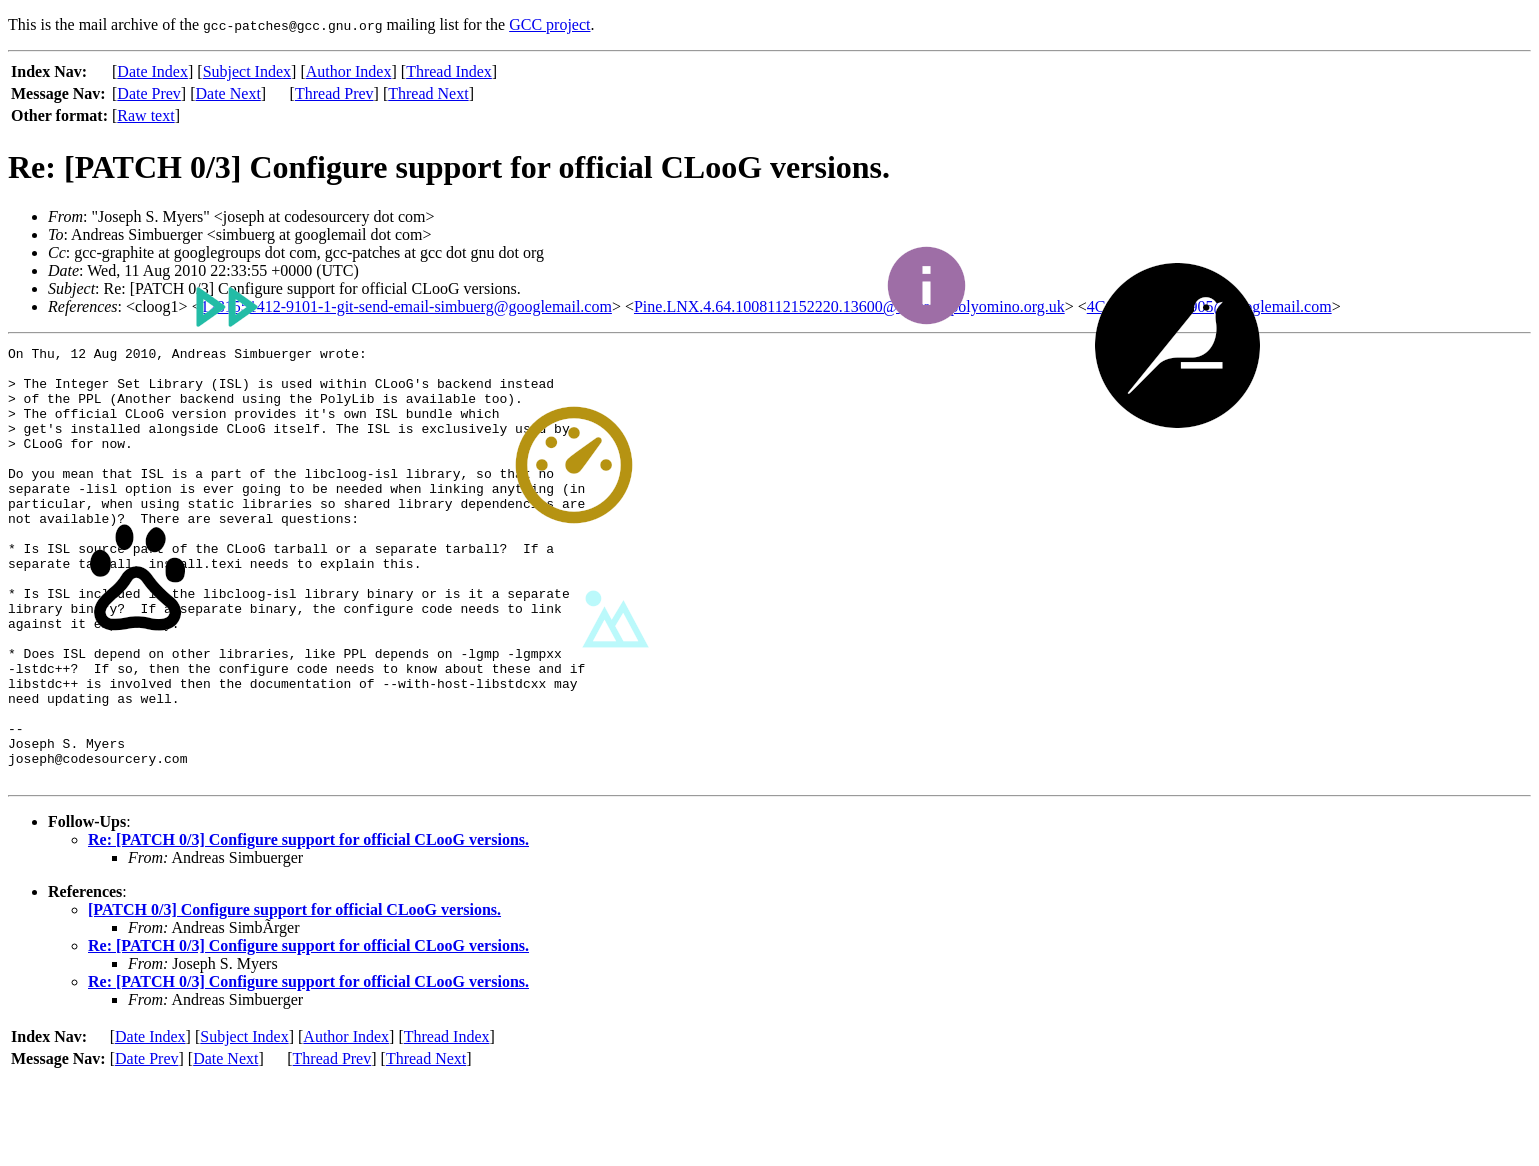  Describe the element at coordinates (574, 465) in the screenshot. I see `access the dashboard` at that location.